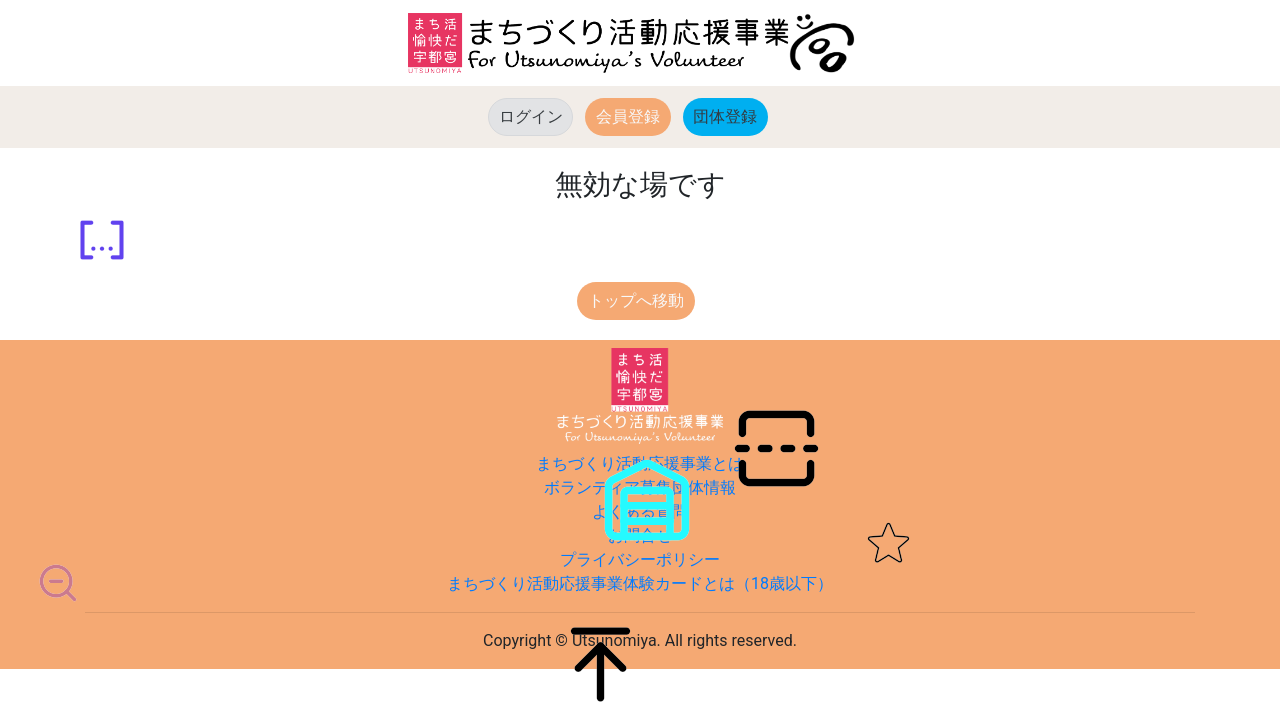 This screenshot has width=1280, height=720. What do you see at coordinates (776, 448) in the screenshot?
I see `flip image vertically` at bounding box center [776, 448].